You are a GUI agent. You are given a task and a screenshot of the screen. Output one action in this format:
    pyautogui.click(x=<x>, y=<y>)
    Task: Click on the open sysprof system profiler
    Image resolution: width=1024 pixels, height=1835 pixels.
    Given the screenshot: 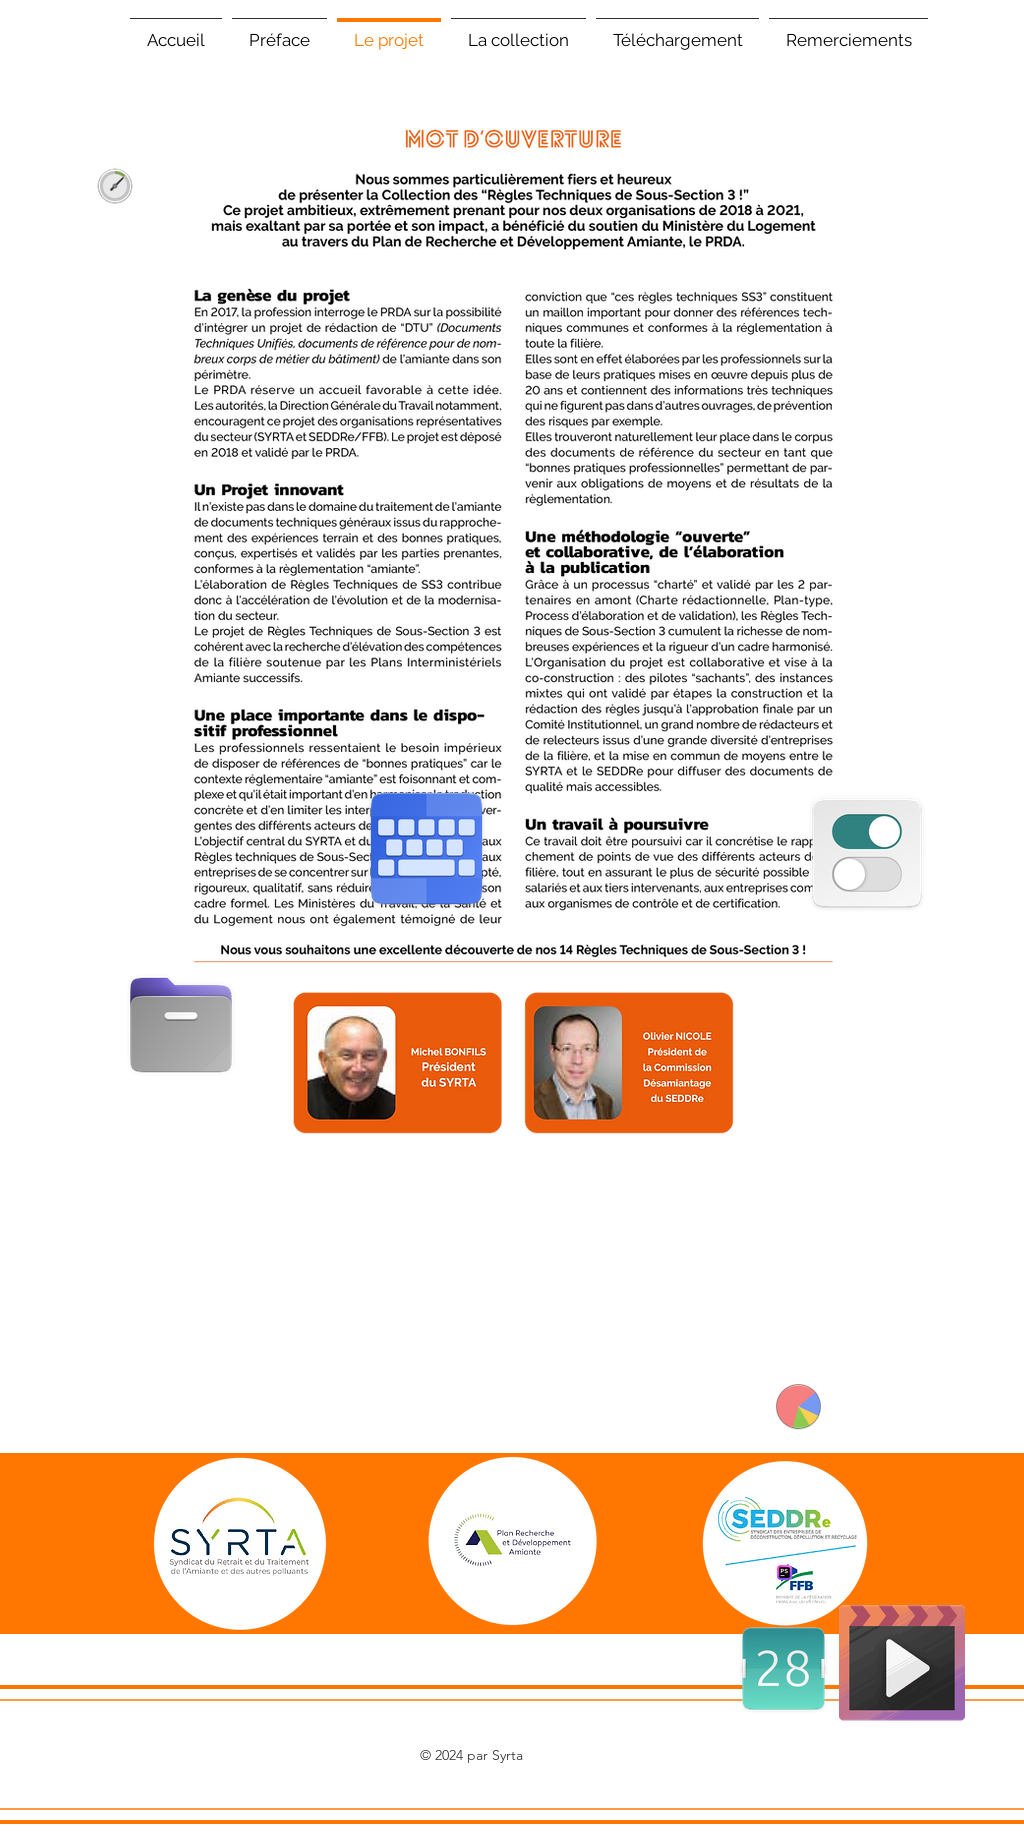 What is the action you would take?
    pyautogui.click(x=115, y=186)
    